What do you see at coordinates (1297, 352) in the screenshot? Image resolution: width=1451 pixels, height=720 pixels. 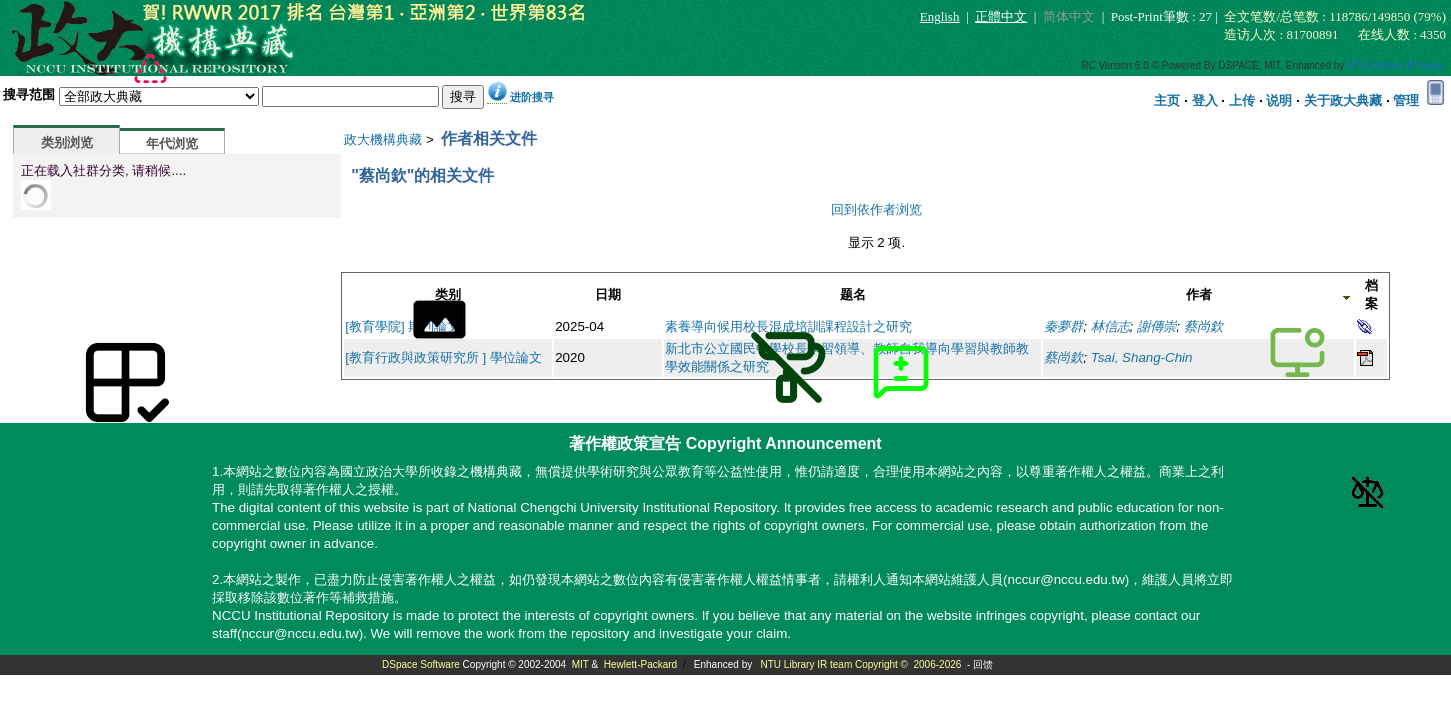 I see `indicates active screen recording or broadcast` at bounding box center [1297, 352].